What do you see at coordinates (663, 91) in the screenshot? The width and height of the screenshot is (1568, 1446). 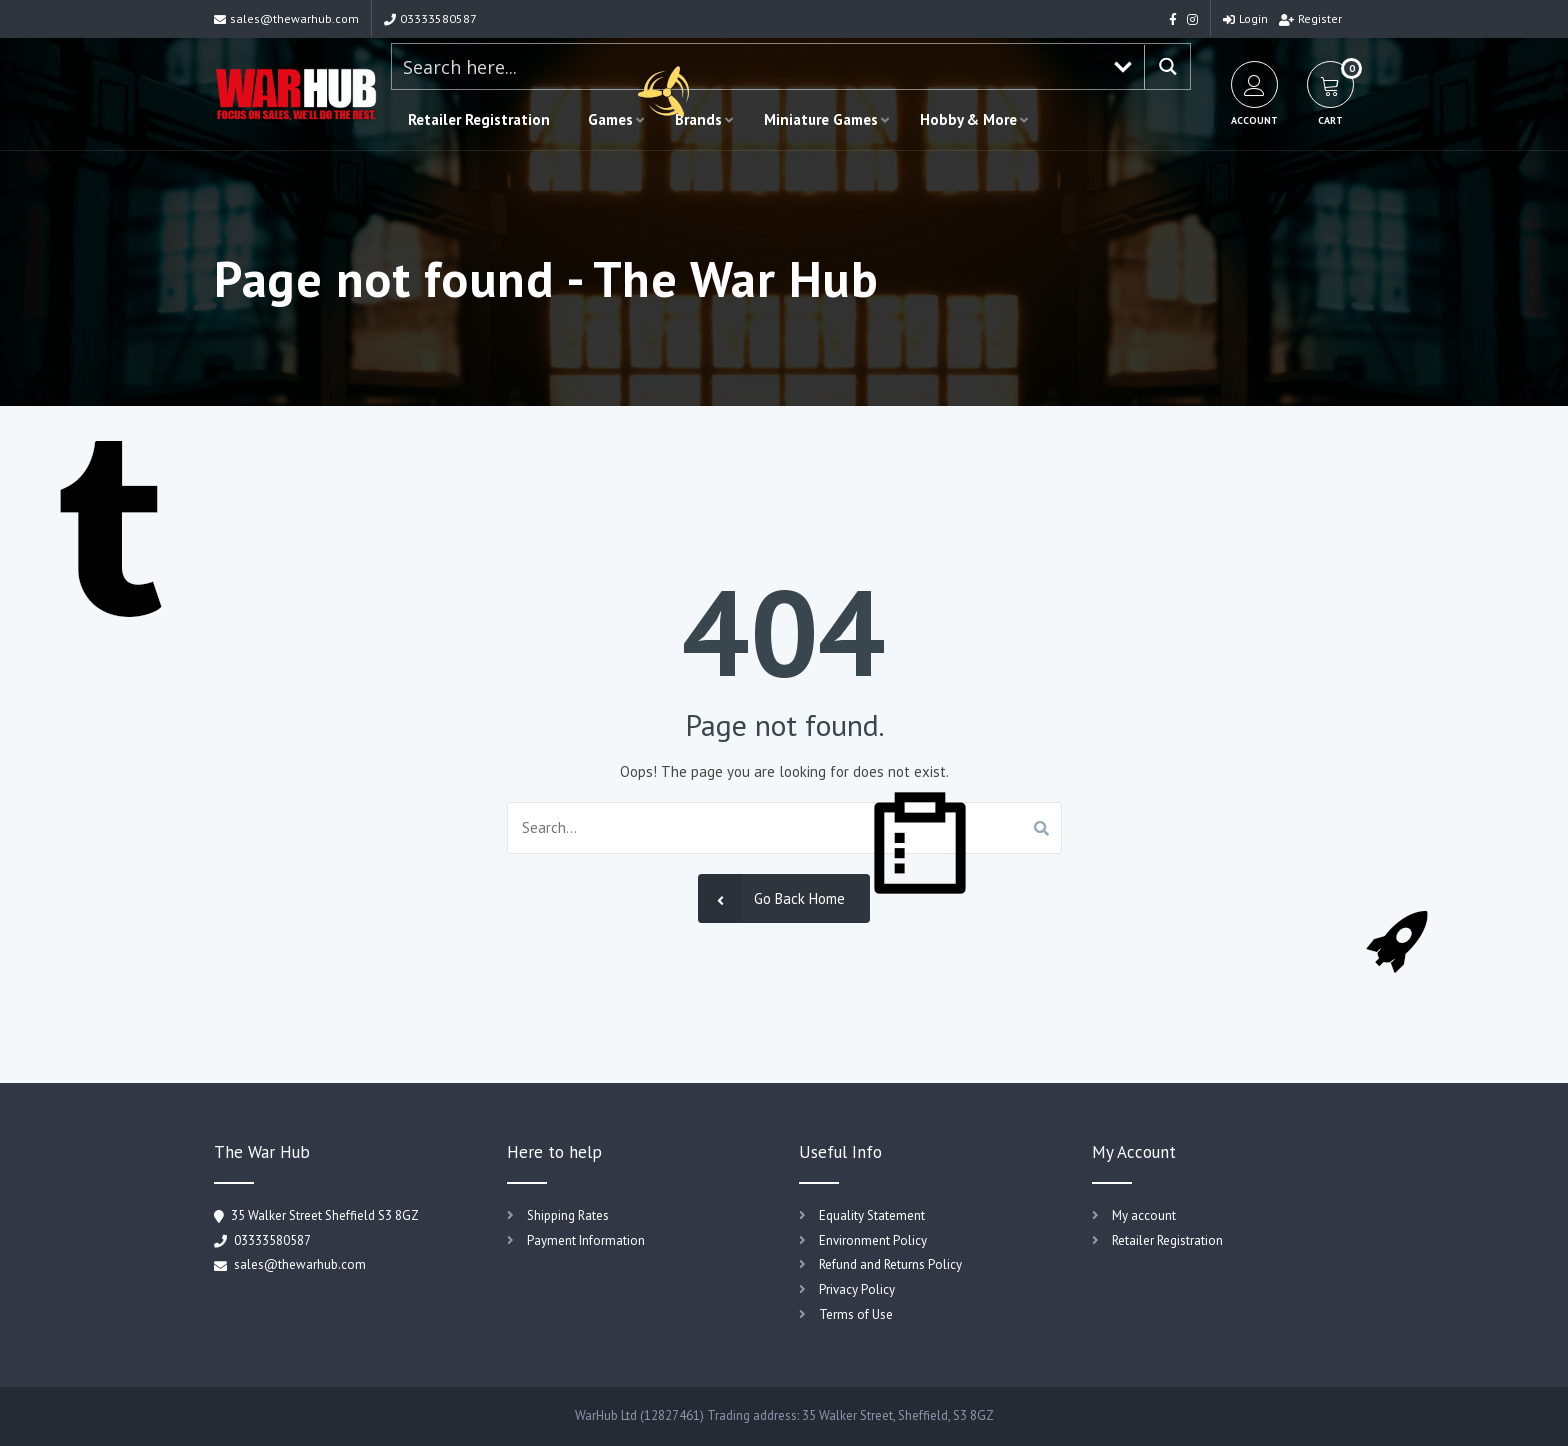 I see `concourse CI/CD platform logo` at bounding box center [663, 91].